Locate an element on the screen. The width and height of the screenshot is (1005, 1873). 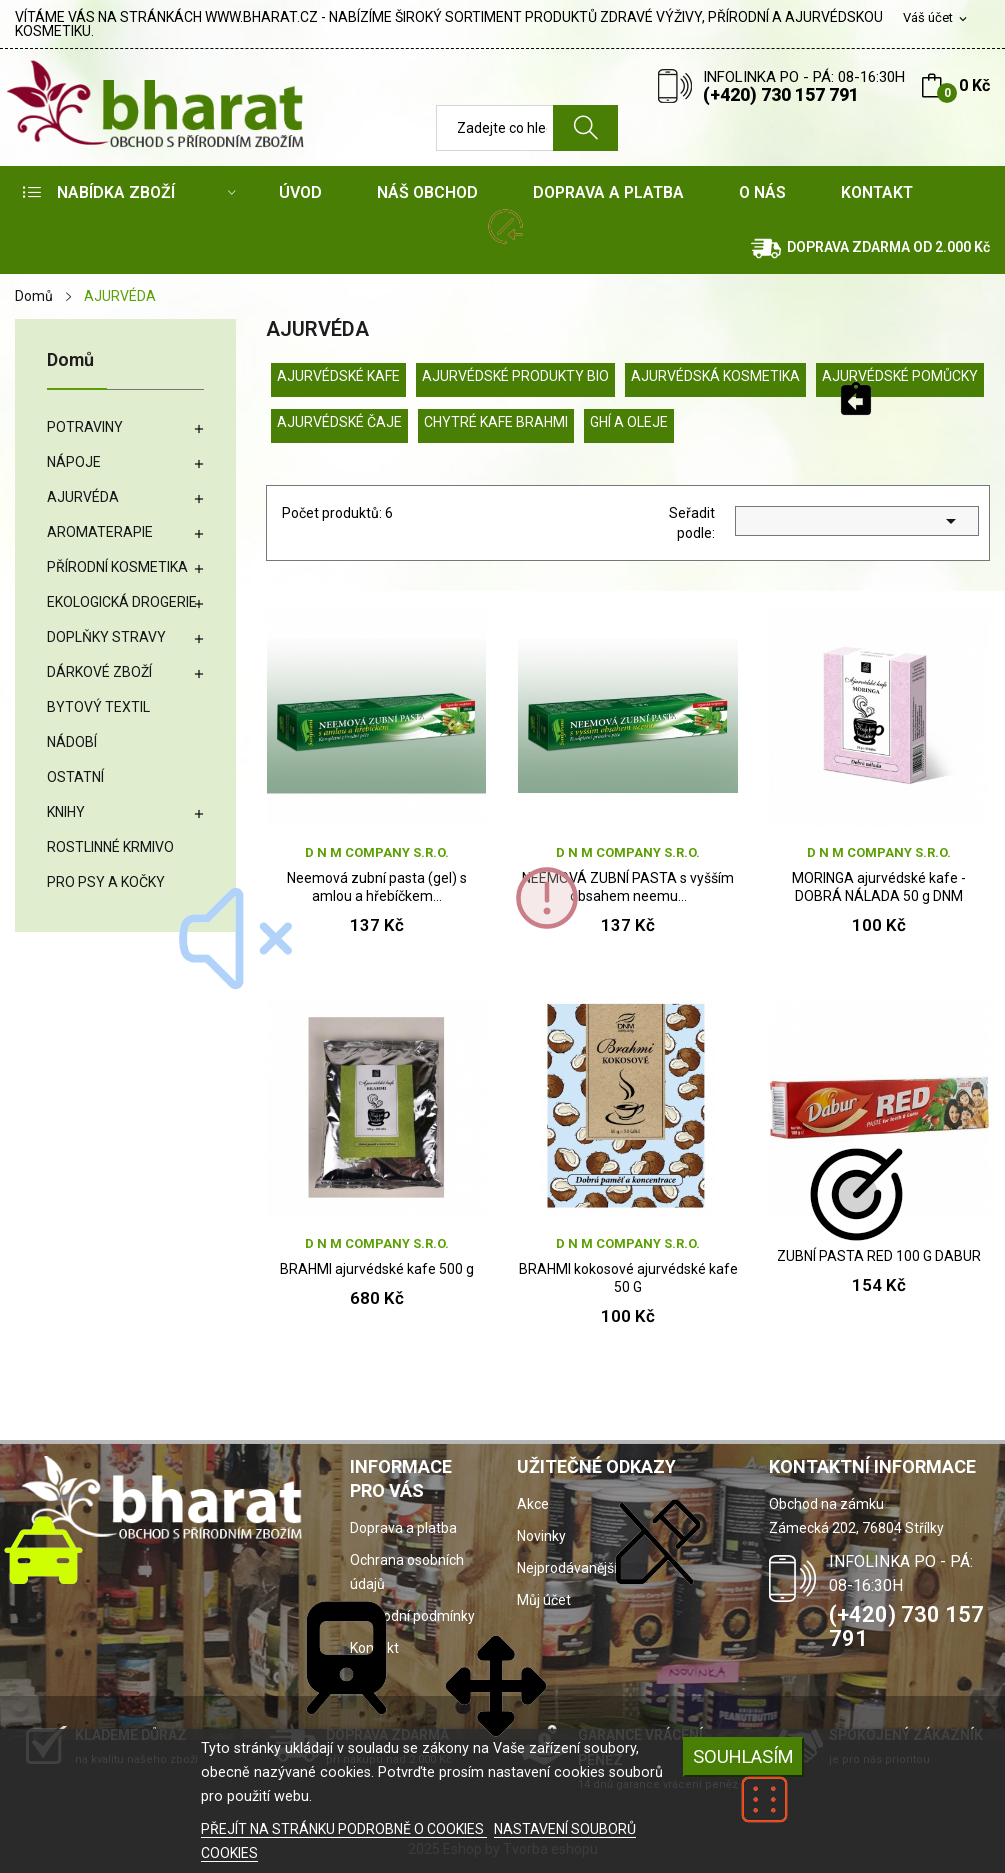
access train schedules or rail transit options is located at coordinates (346, 1654).